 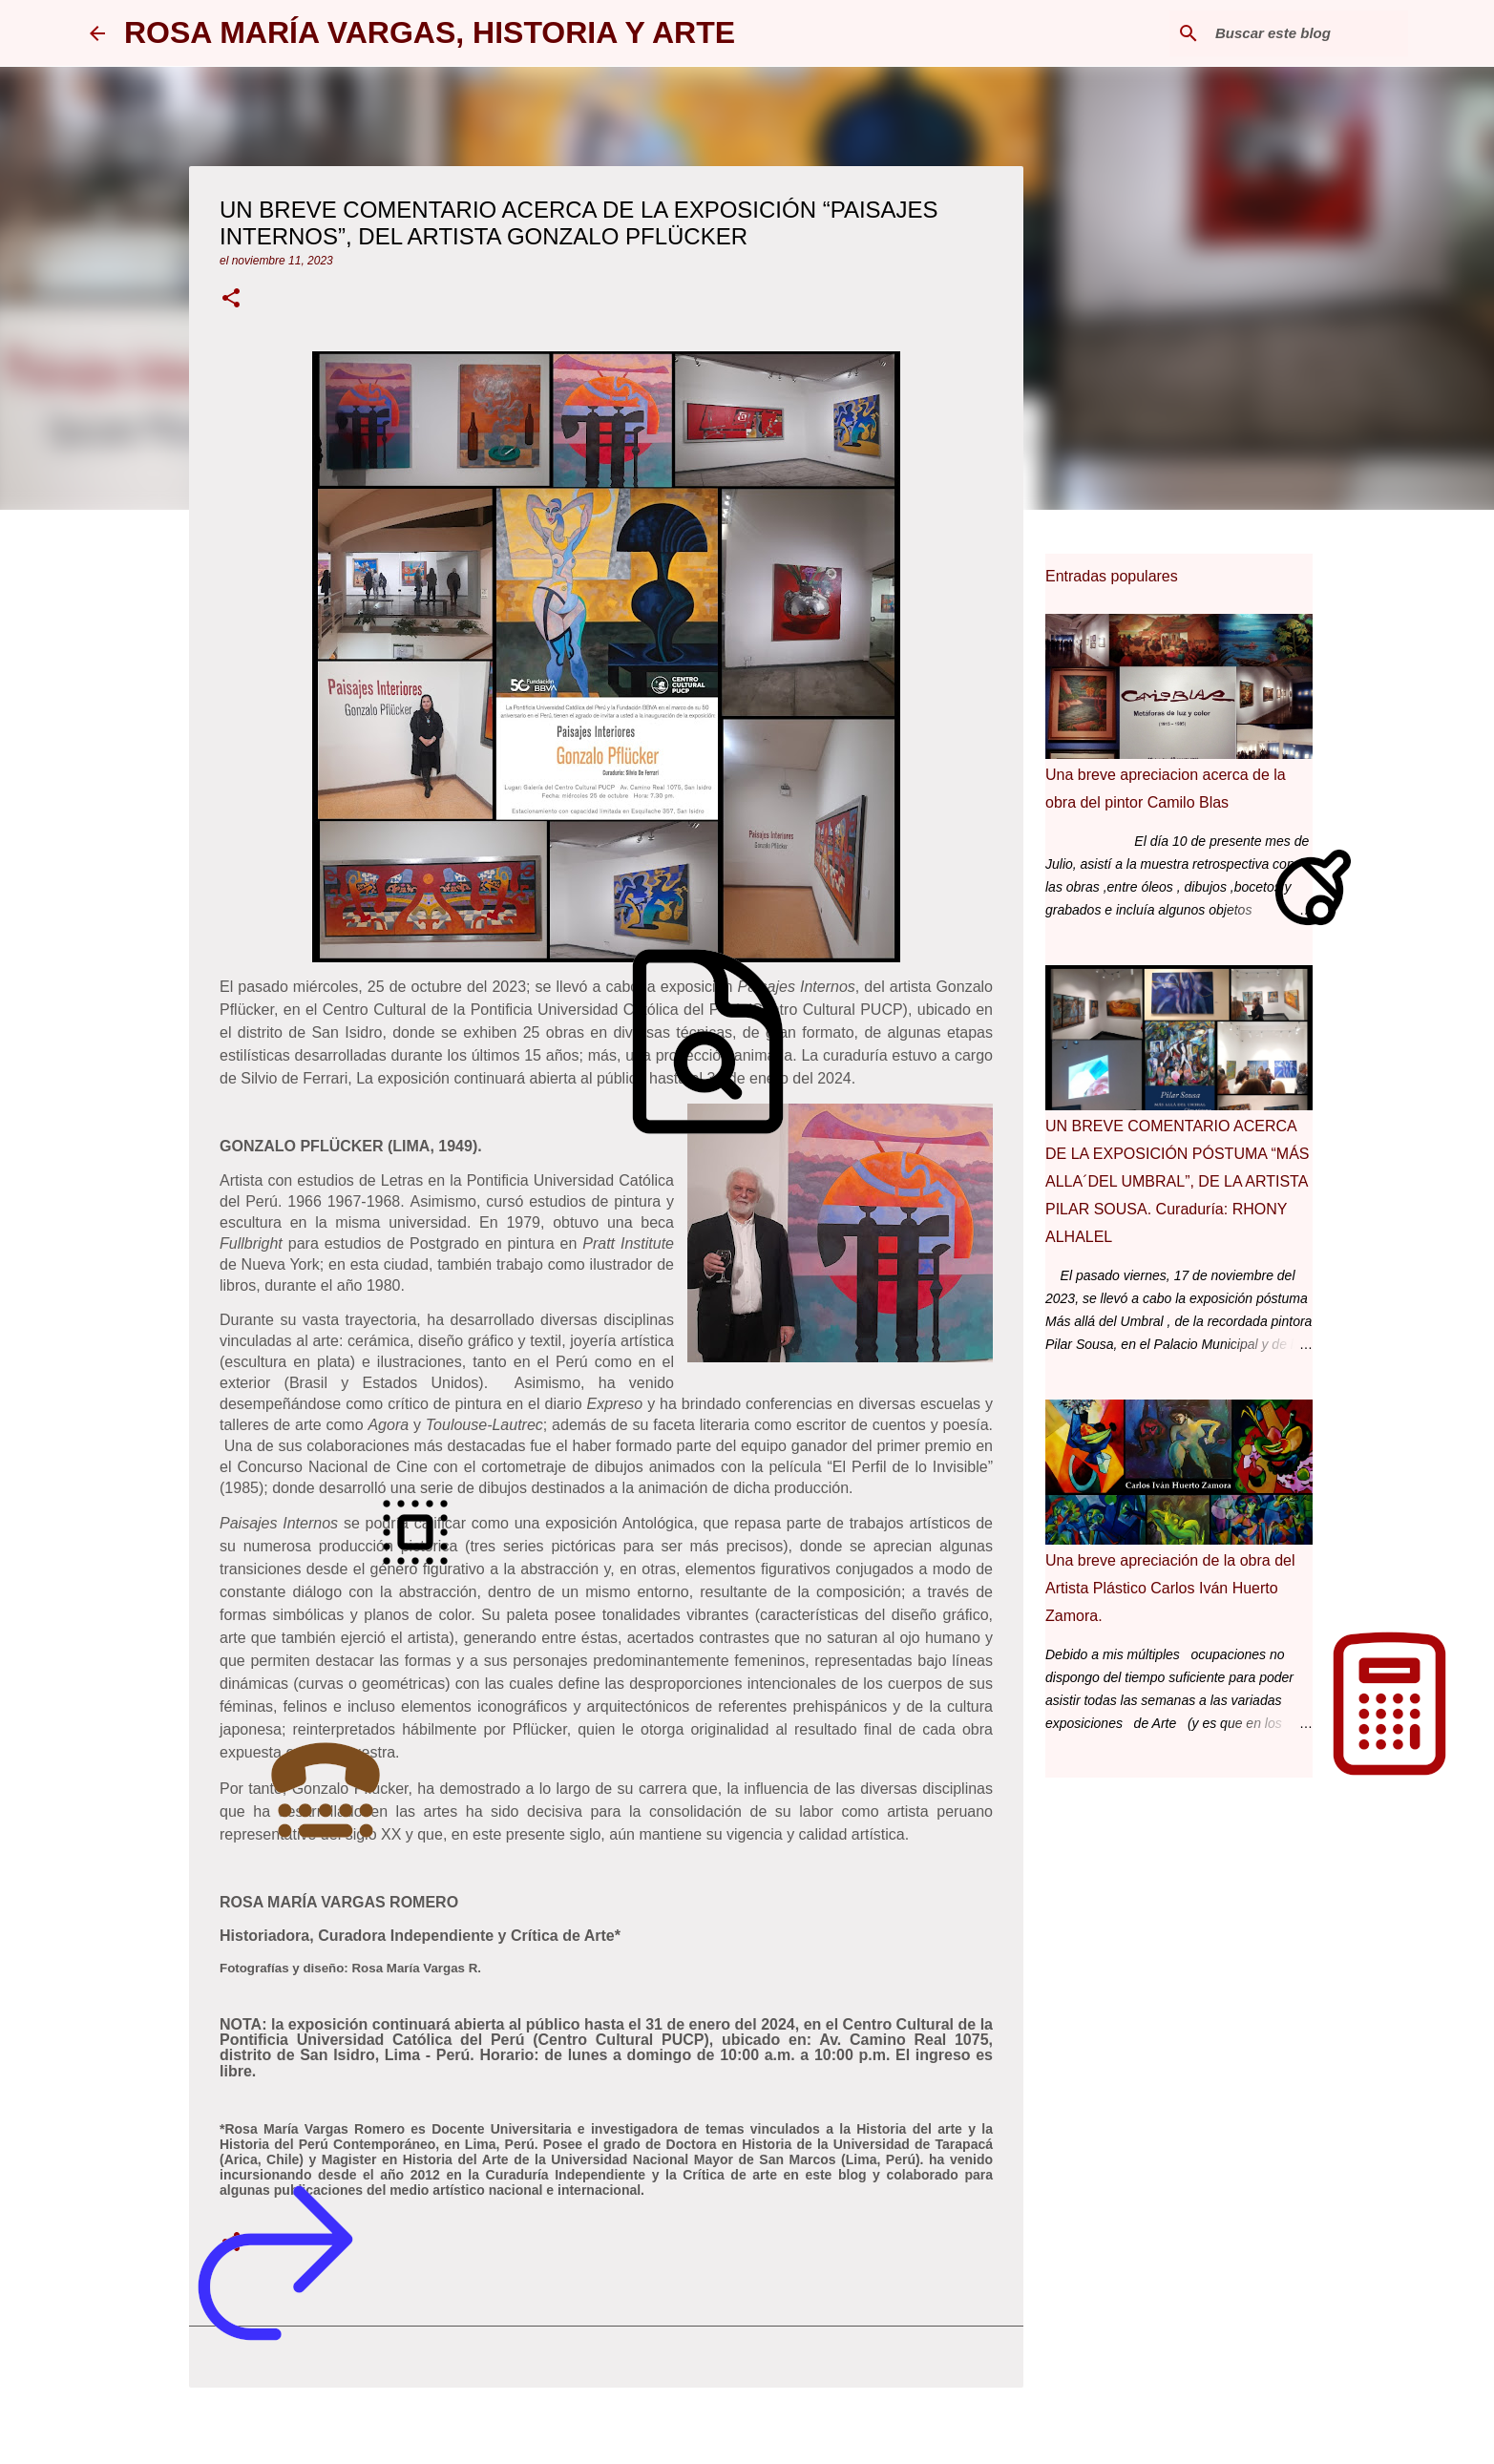 I want to click on access TTY or text telephone services, so click(x=326, y=1790).